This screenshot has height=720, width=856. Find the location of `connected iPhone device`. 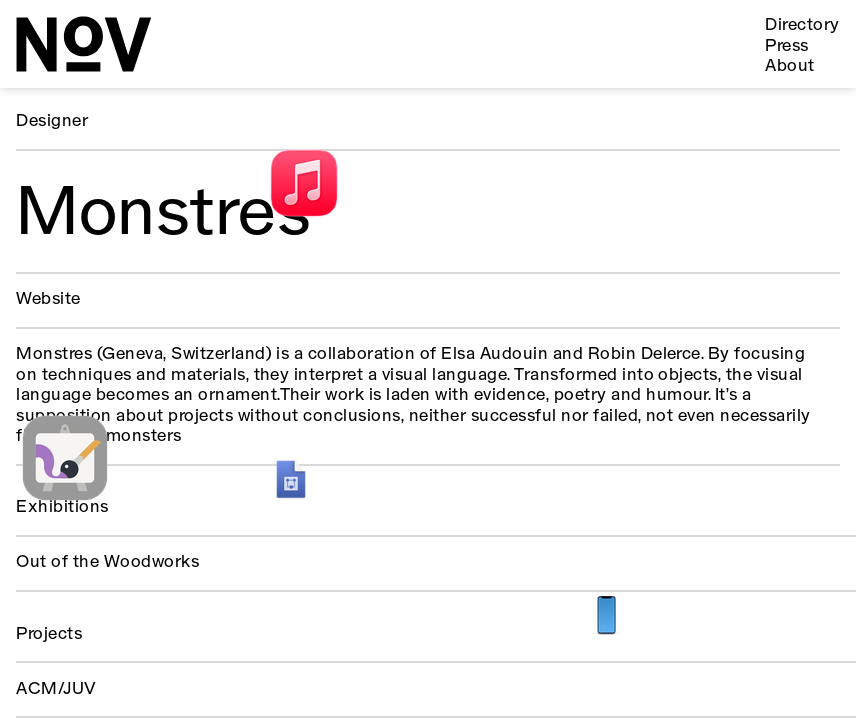

connected iPhone device is located at coordinates (606, 615).